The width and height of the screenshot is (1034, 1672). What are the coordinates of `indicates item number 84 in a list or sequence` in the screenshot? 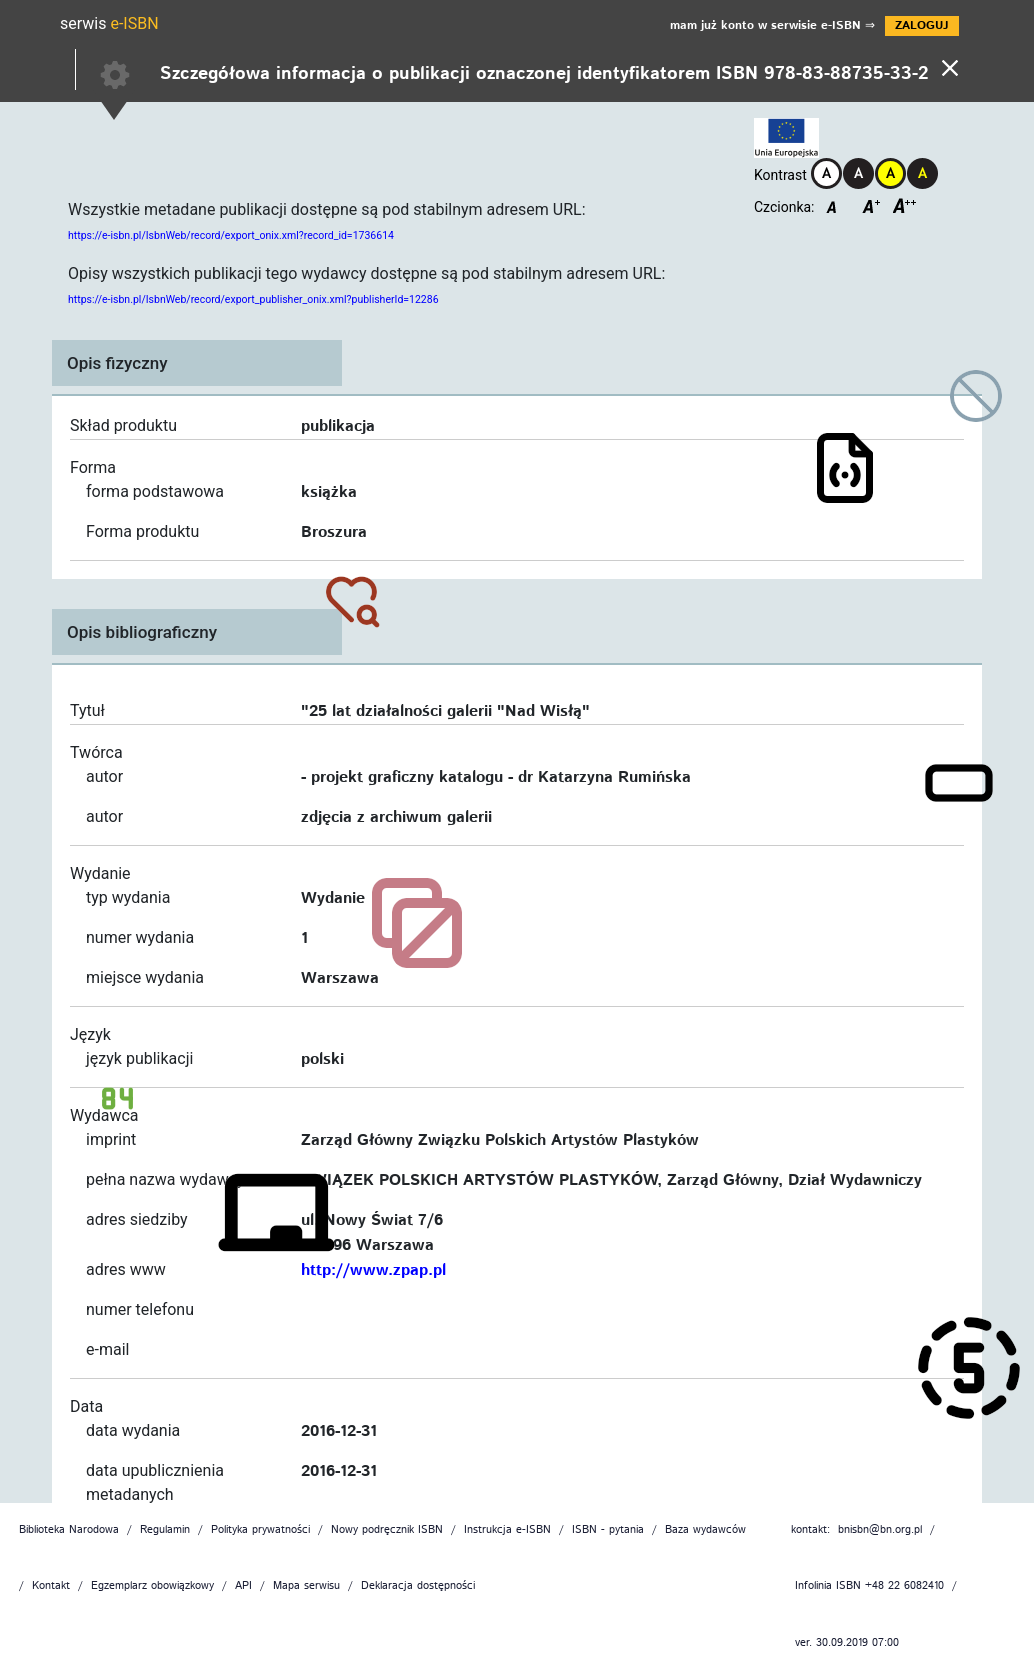 It's located at (117, 1098).